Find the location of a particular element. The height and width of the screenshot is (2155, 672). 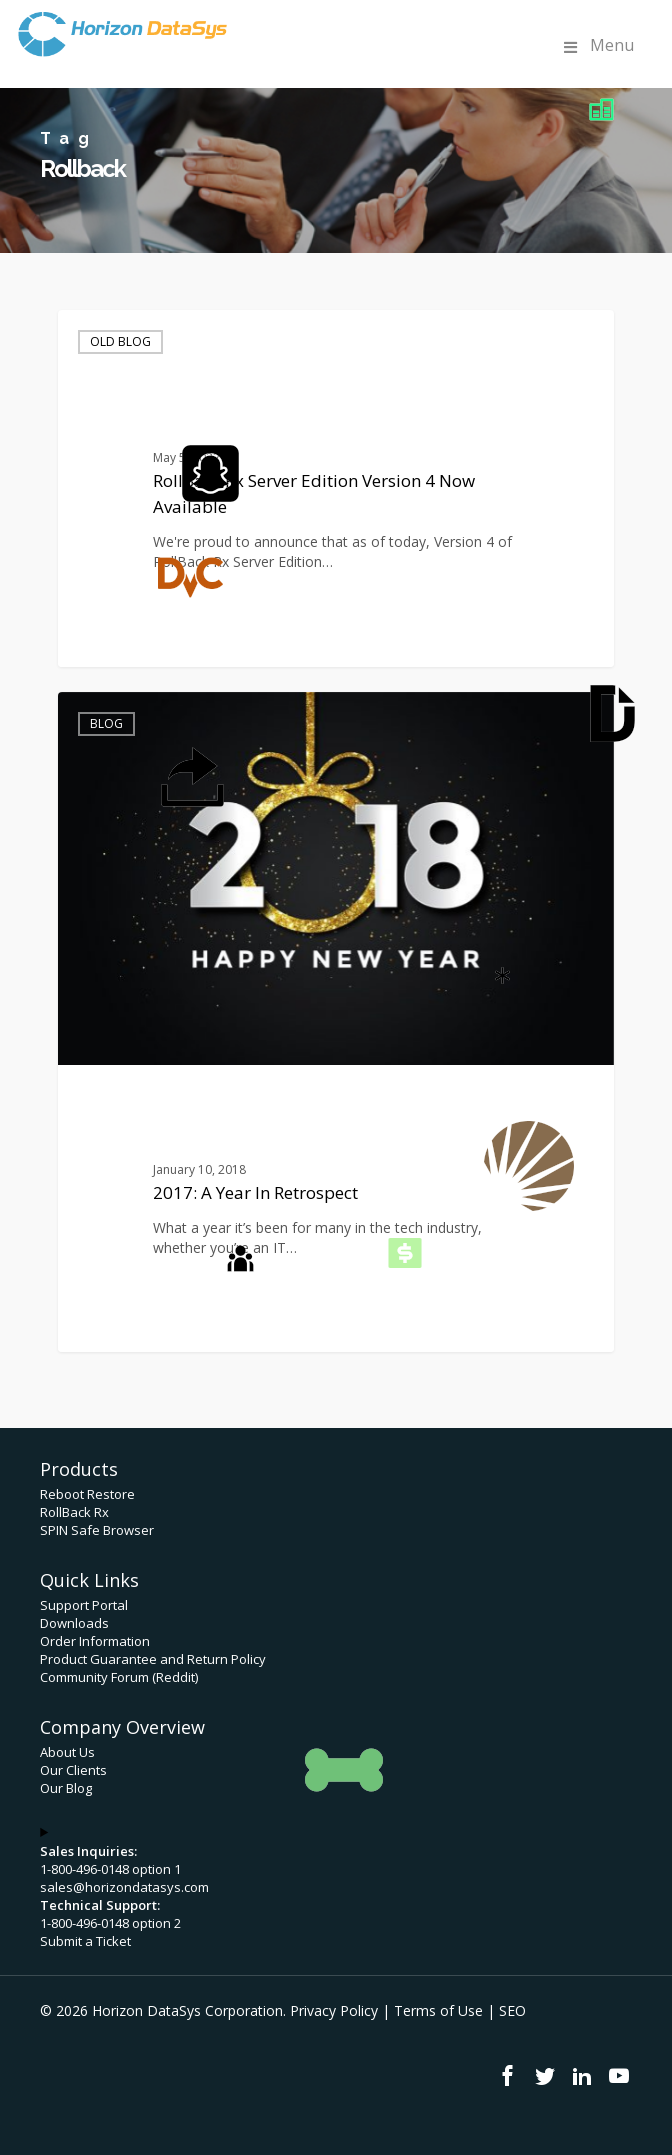

DVC (Data Version Control) logo is located at coordinates (190, 577).